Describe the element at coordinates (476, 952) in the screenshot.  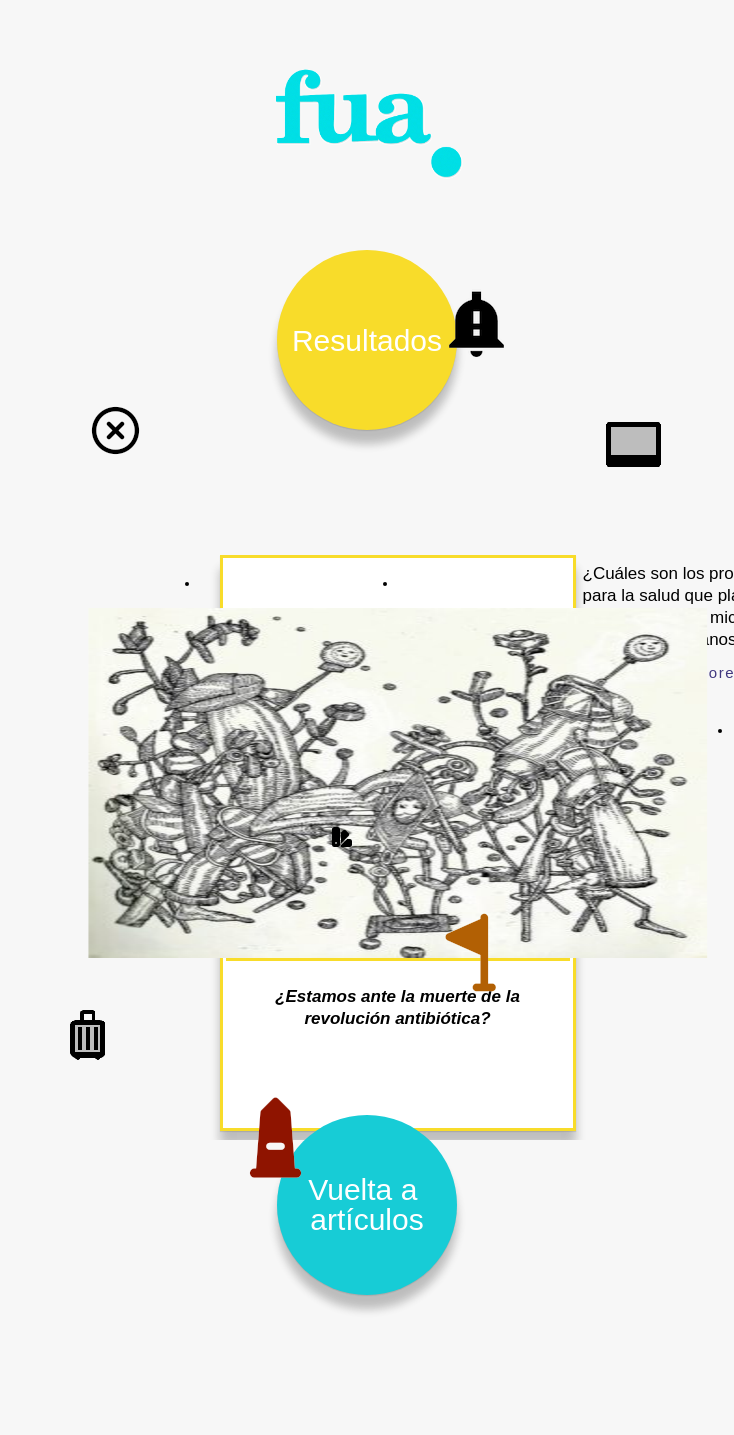
I see `flag or mark an important item` at that location.